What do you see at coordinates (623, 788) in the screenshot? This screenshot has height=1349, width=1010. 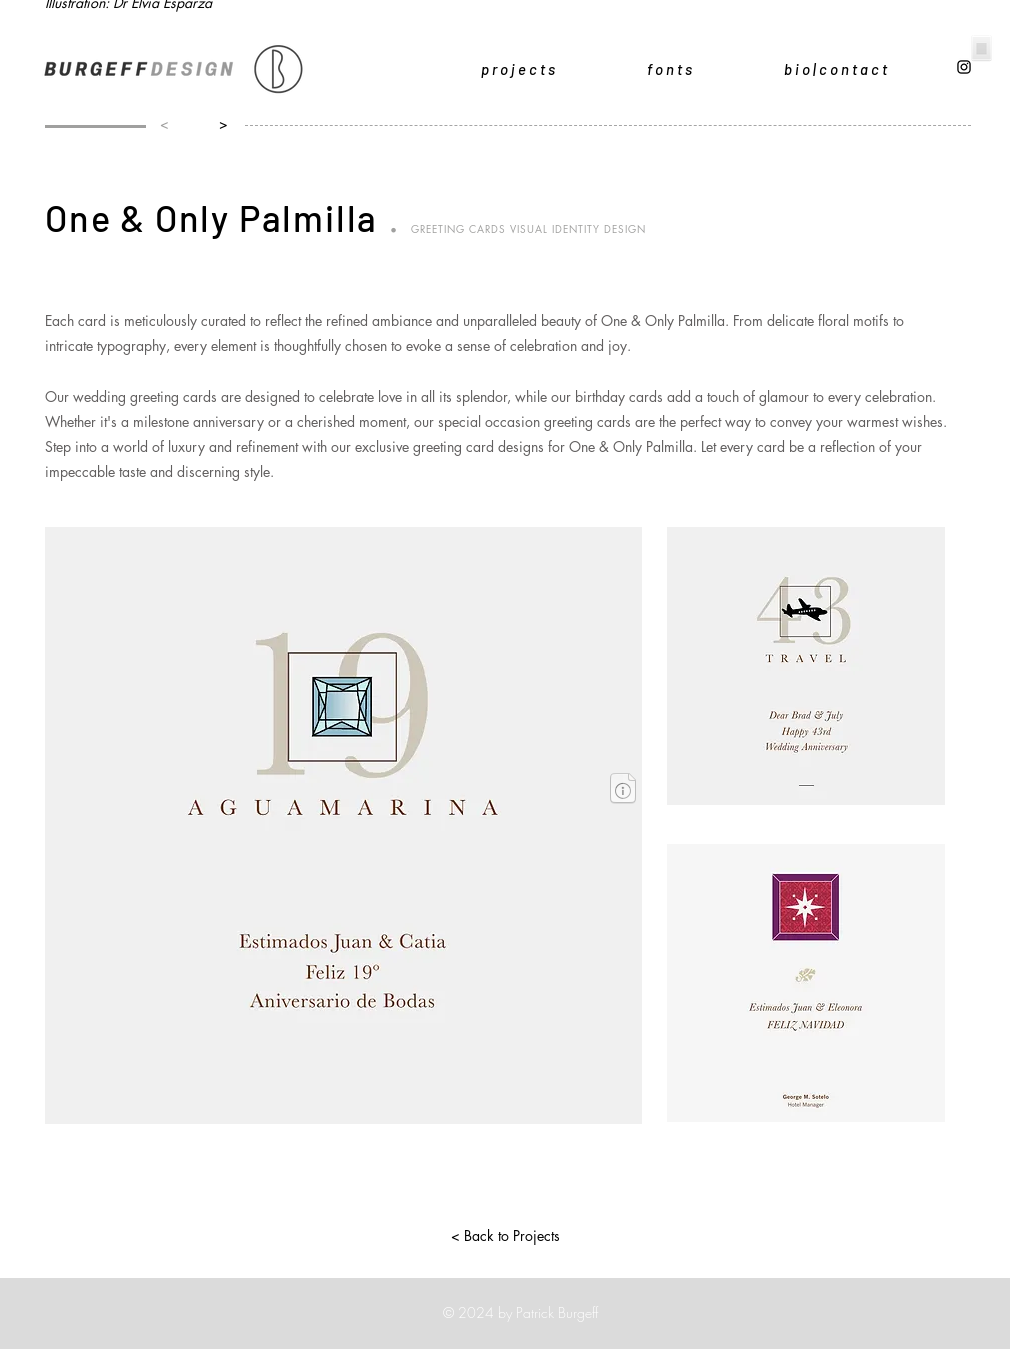 I see `view the readme documentation file` at bounding box center [623, 788].